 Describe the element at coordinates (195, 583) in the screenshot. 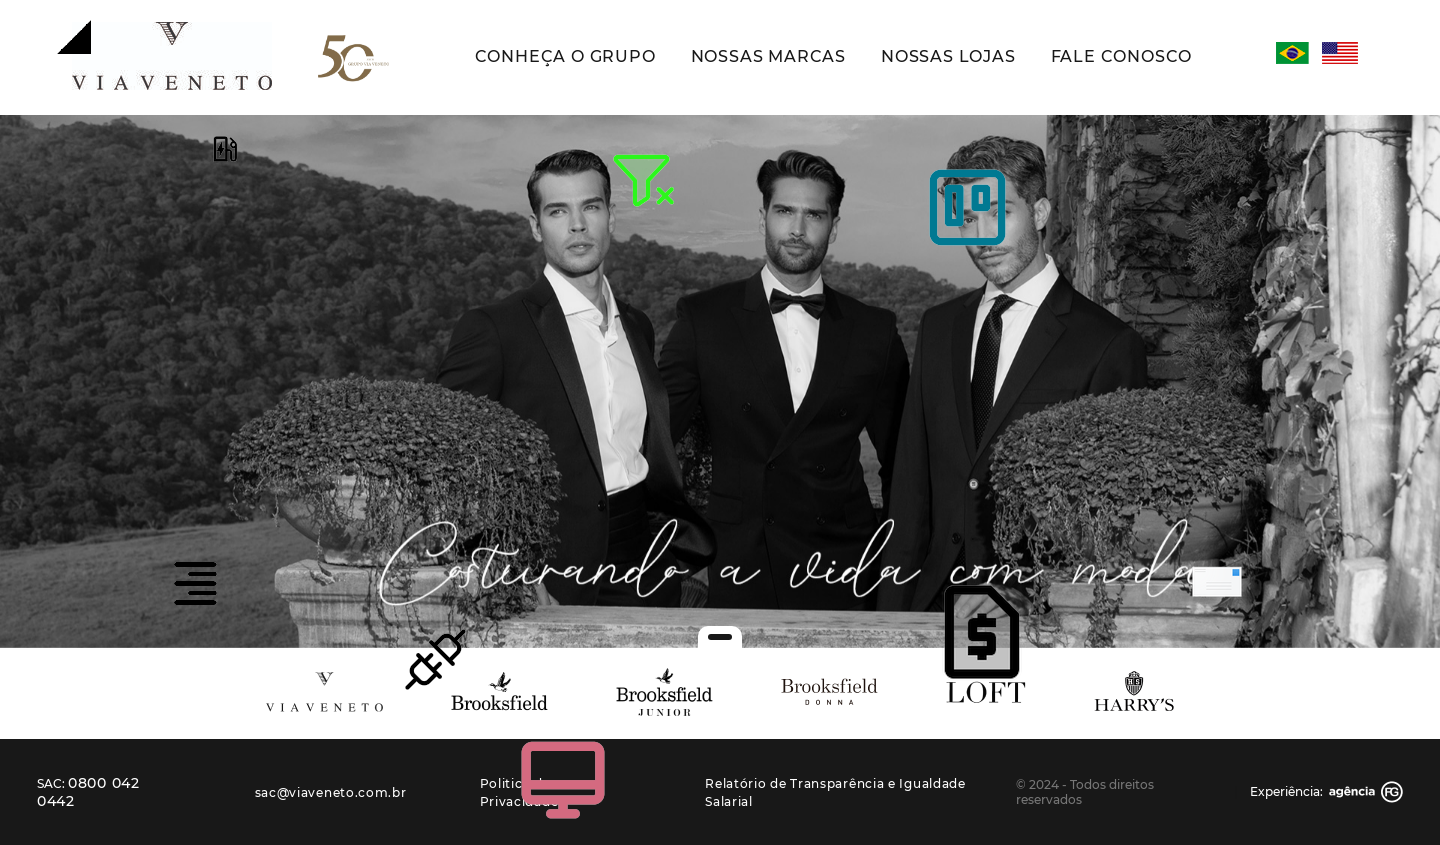

I see `align text to the right` at that location.